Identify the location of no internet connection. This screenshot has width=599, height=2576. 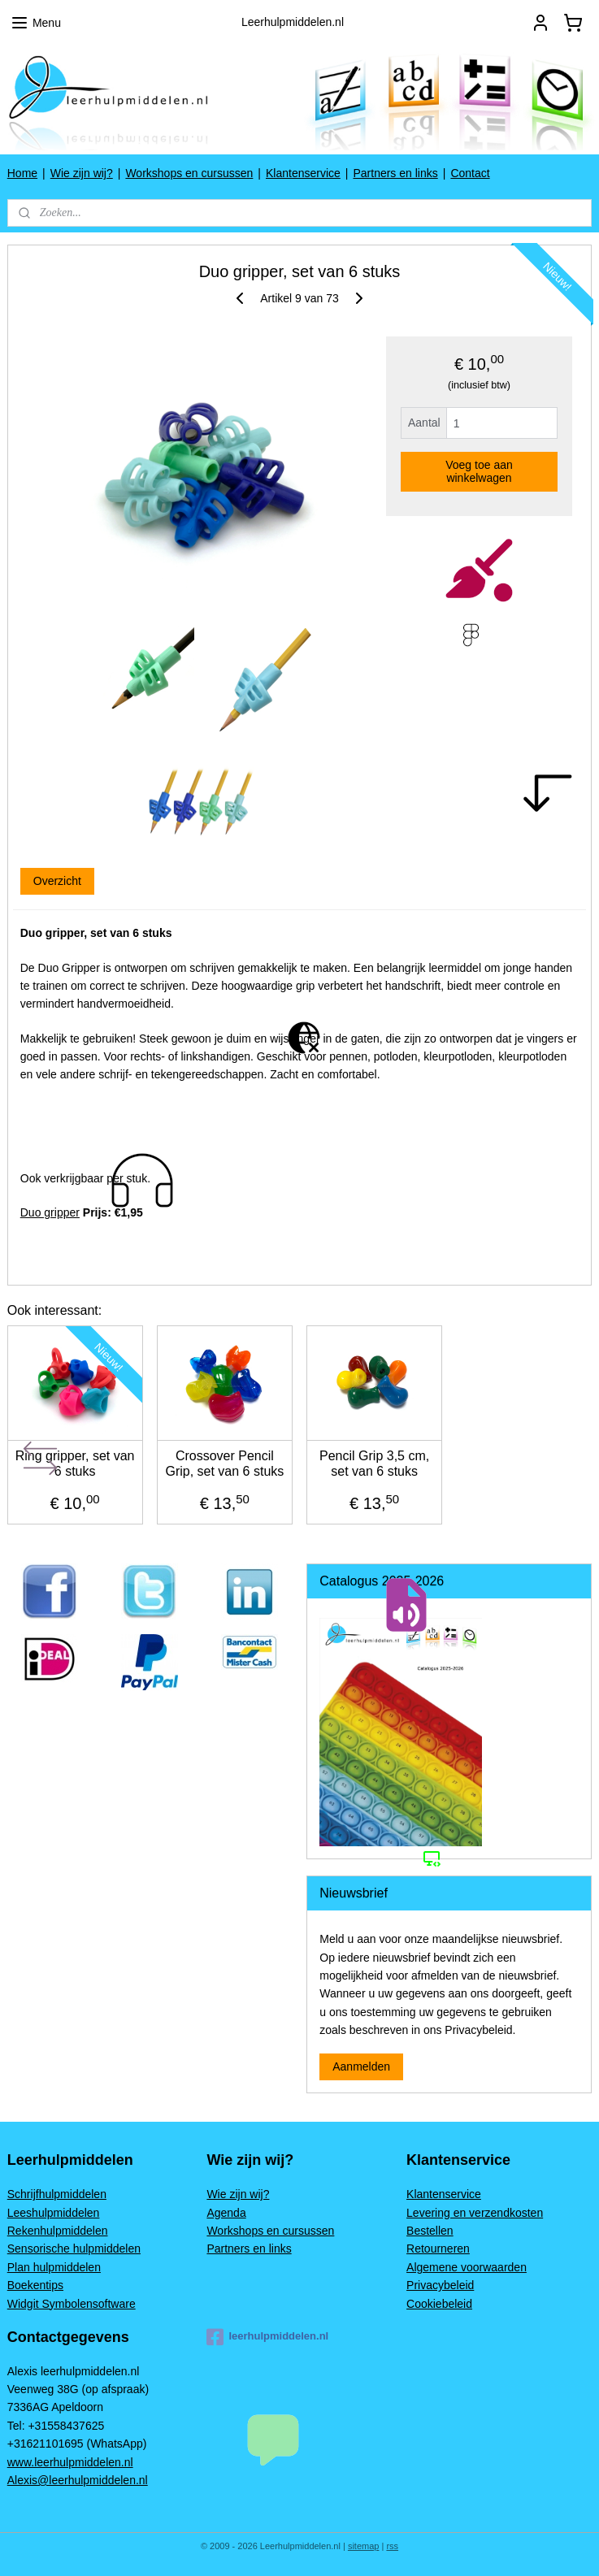
(304, 1038).